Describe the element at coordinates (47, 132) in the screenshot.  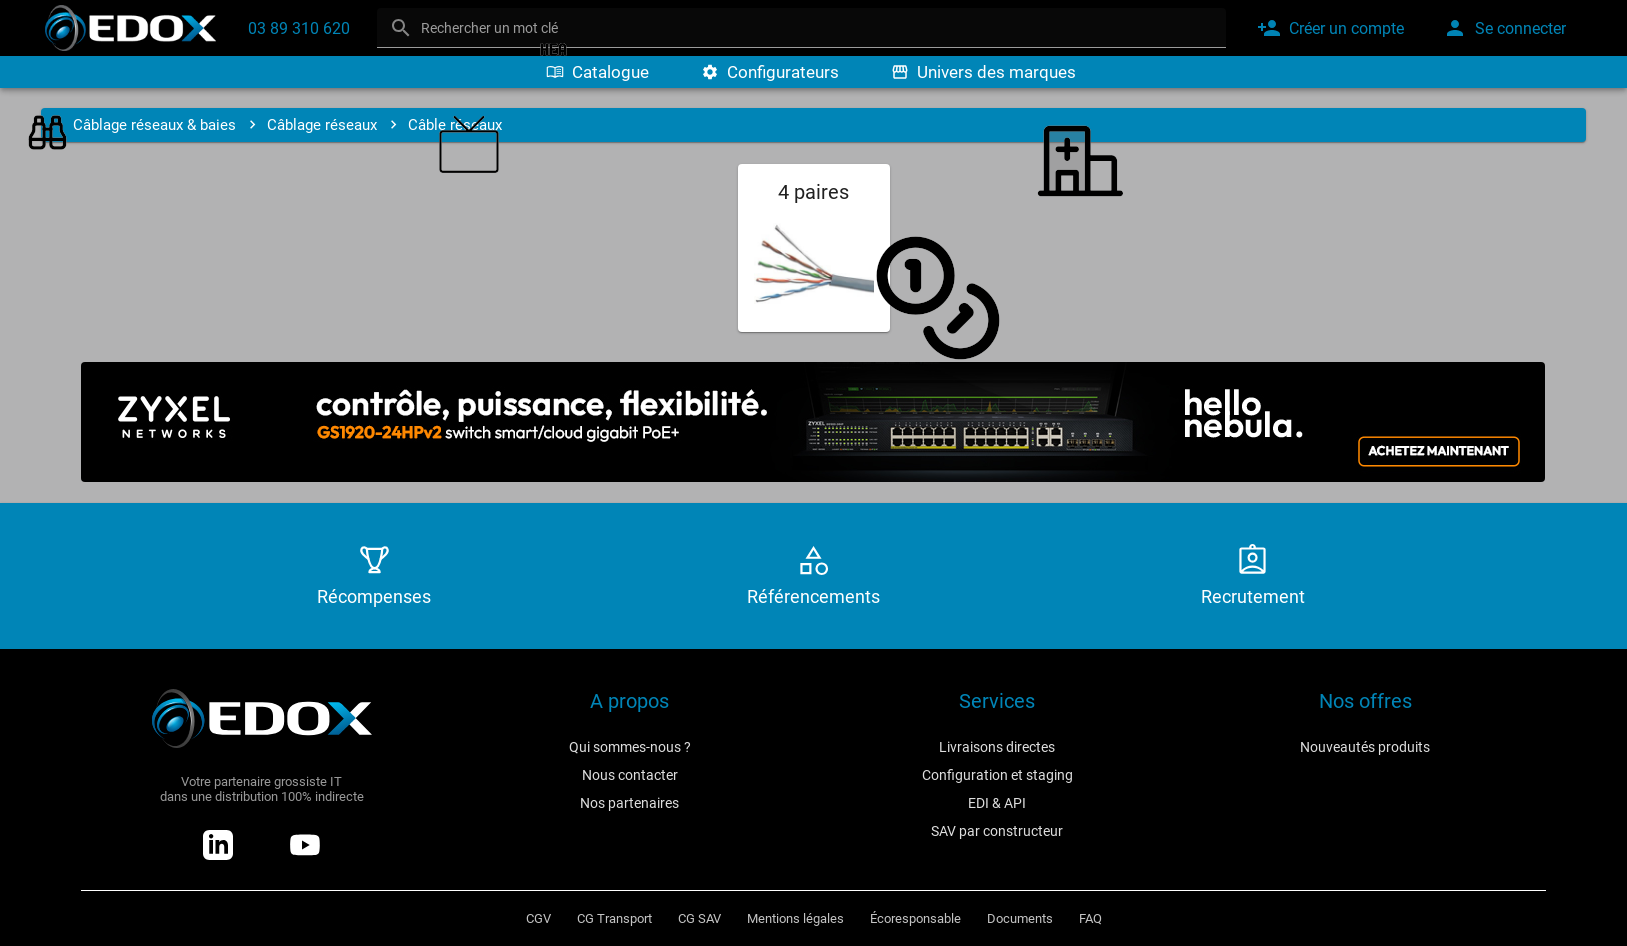
I see `search or explore content` at that location.